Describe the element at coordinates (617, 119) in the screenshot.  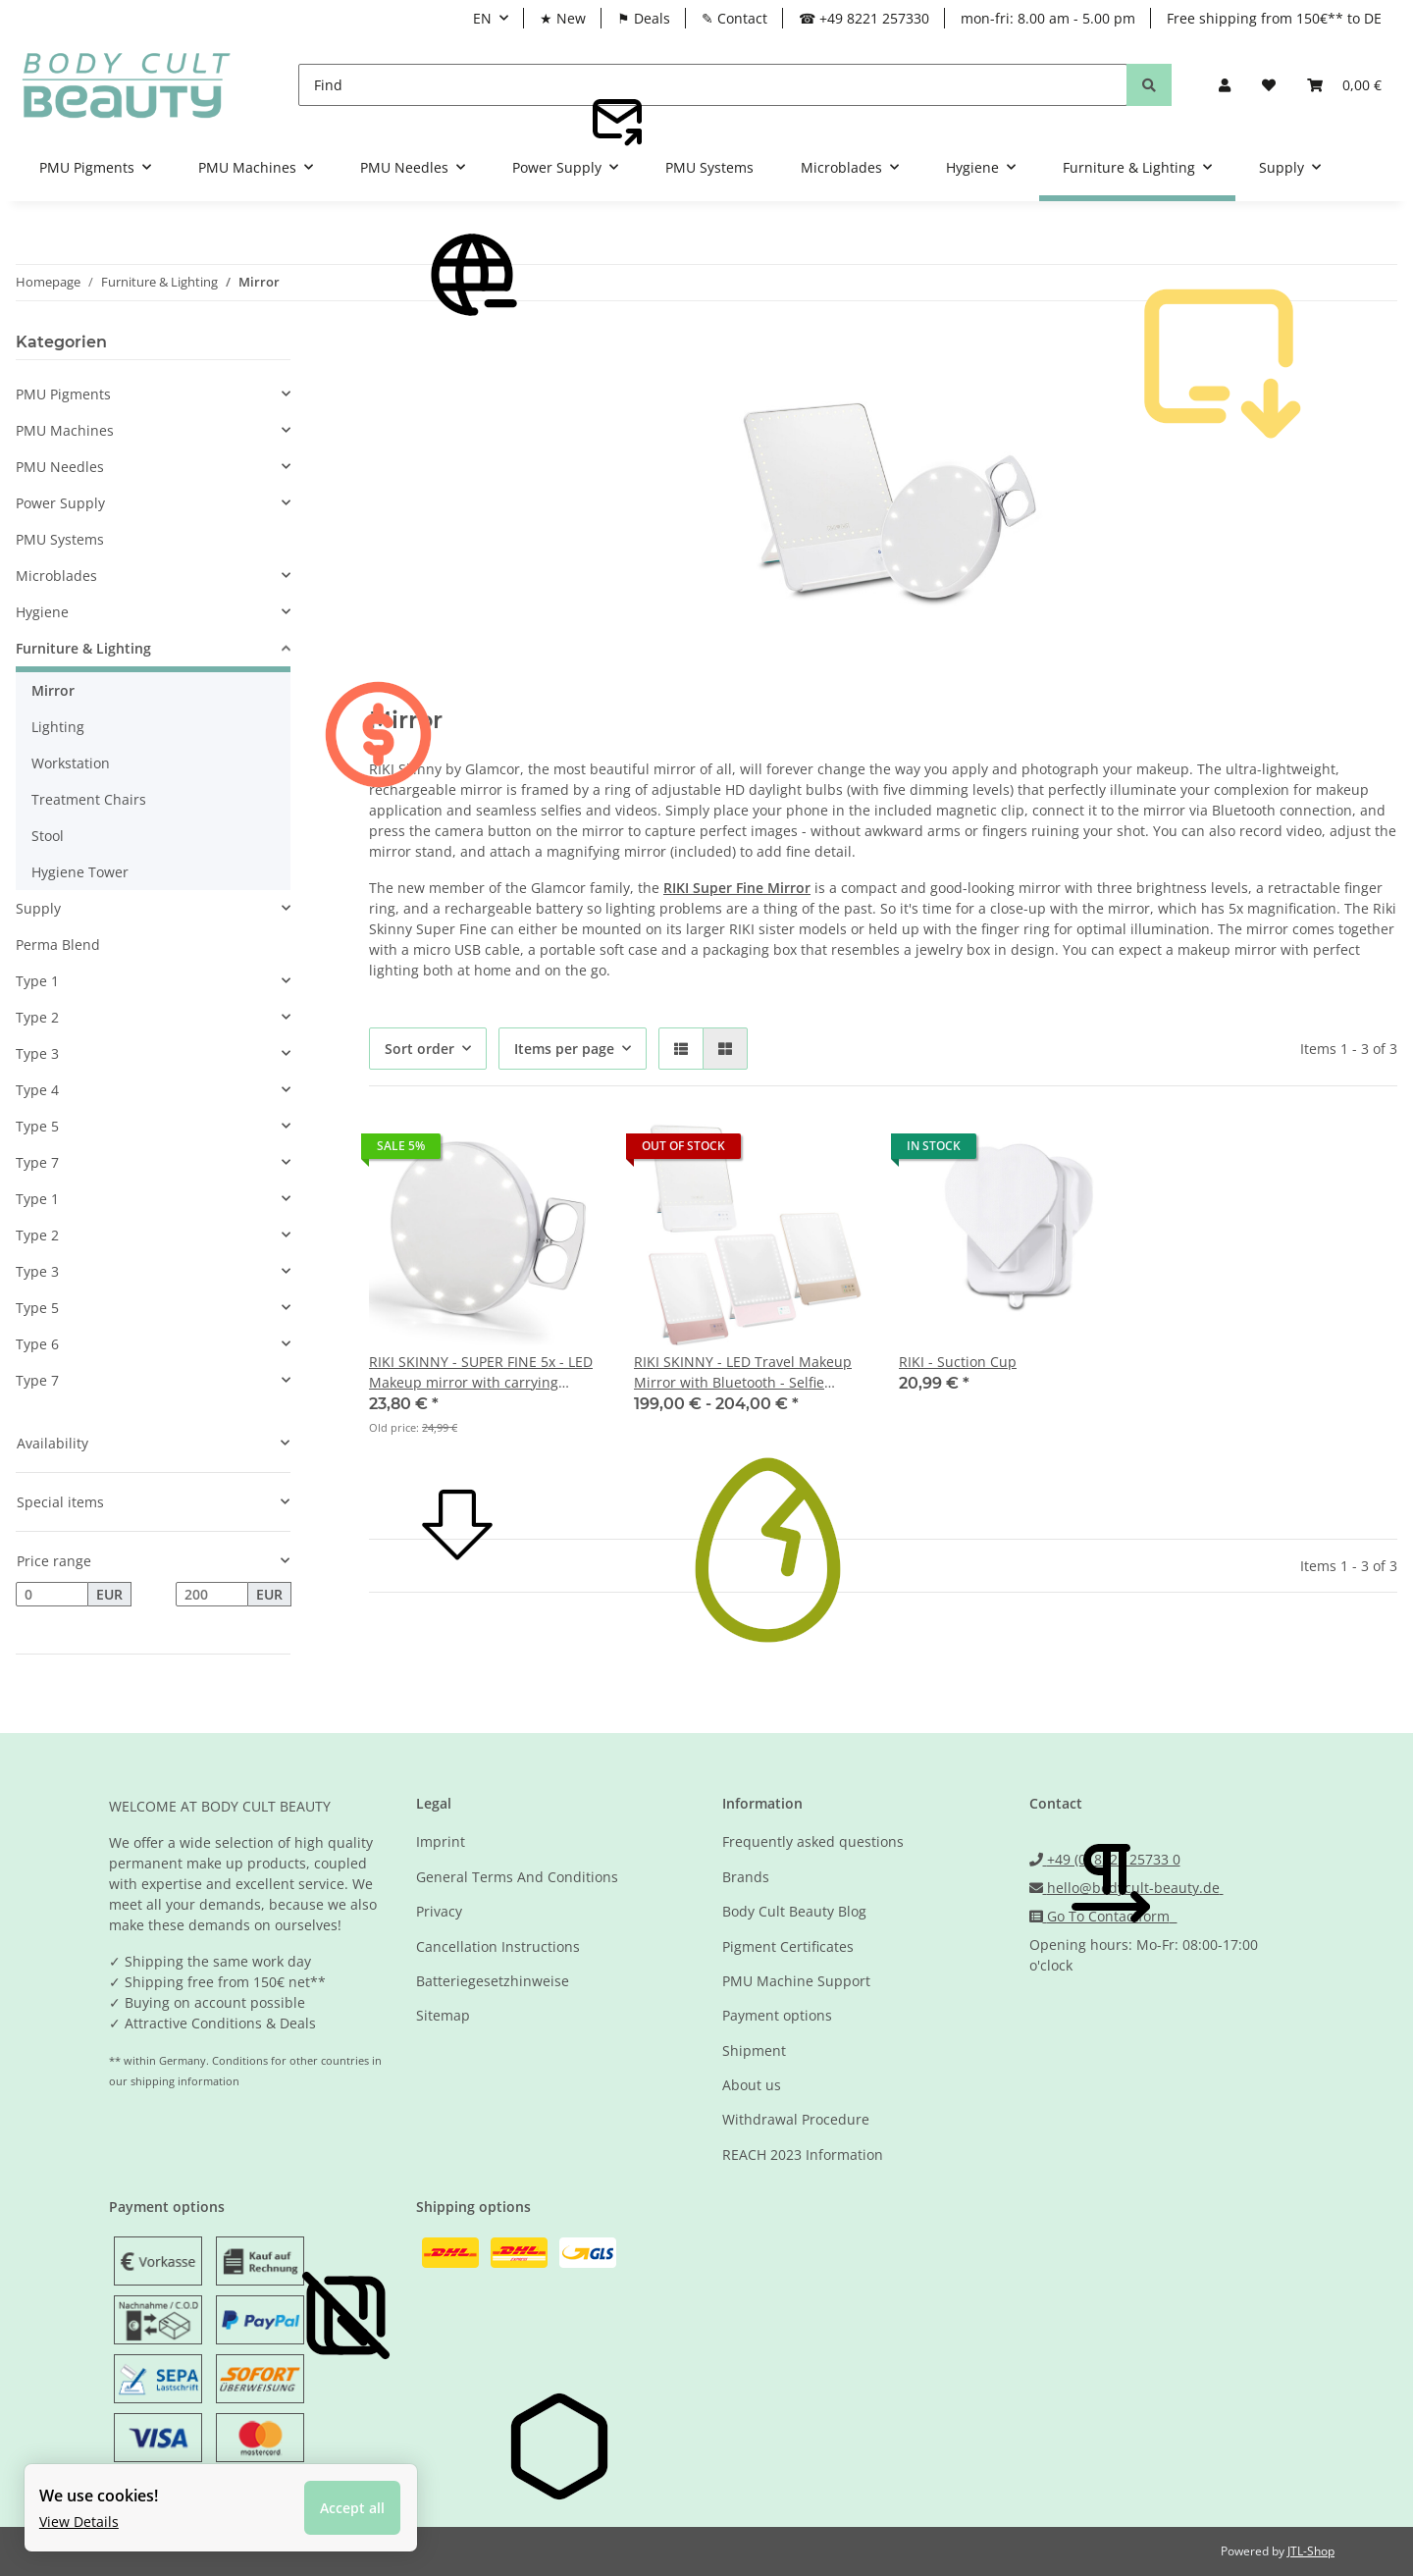
I see `share this email with others` at that location.